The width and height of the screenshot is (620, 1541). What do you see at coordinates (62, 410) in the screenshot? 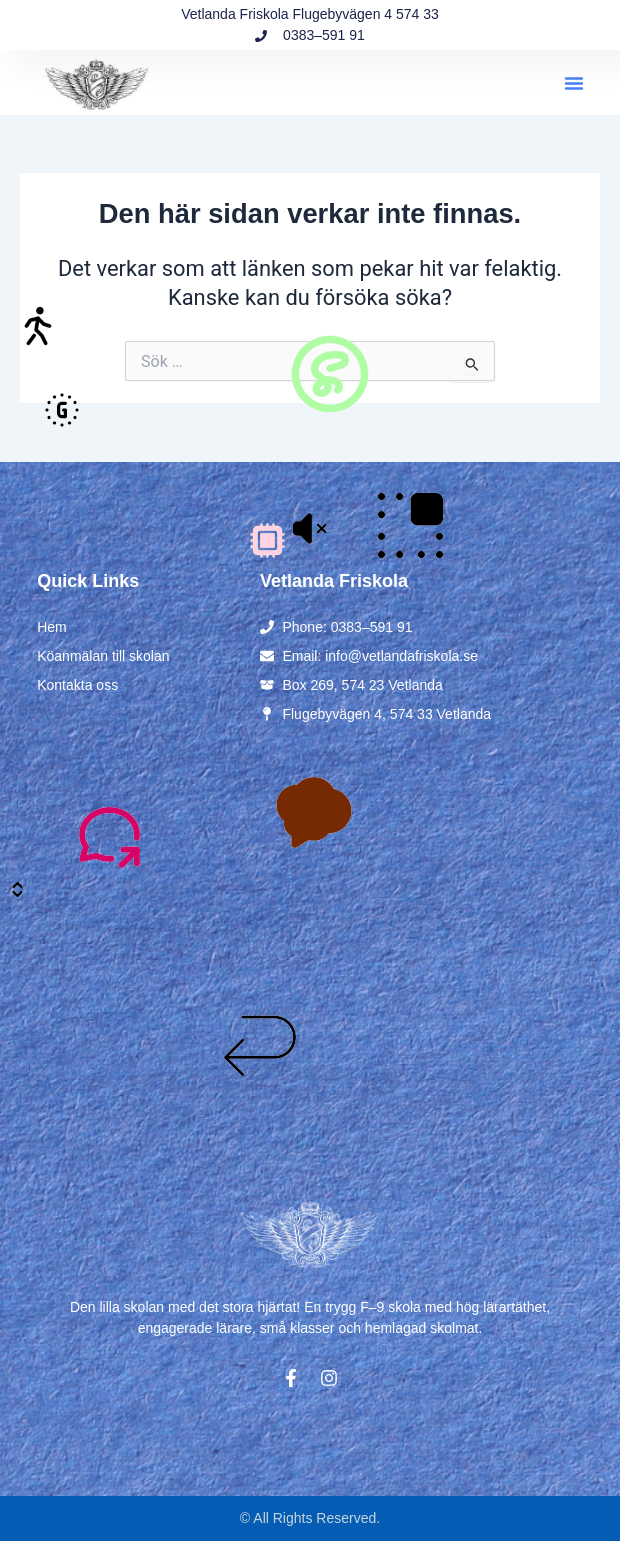
I see `google account or service indicator` at bounding box center [62, 410].